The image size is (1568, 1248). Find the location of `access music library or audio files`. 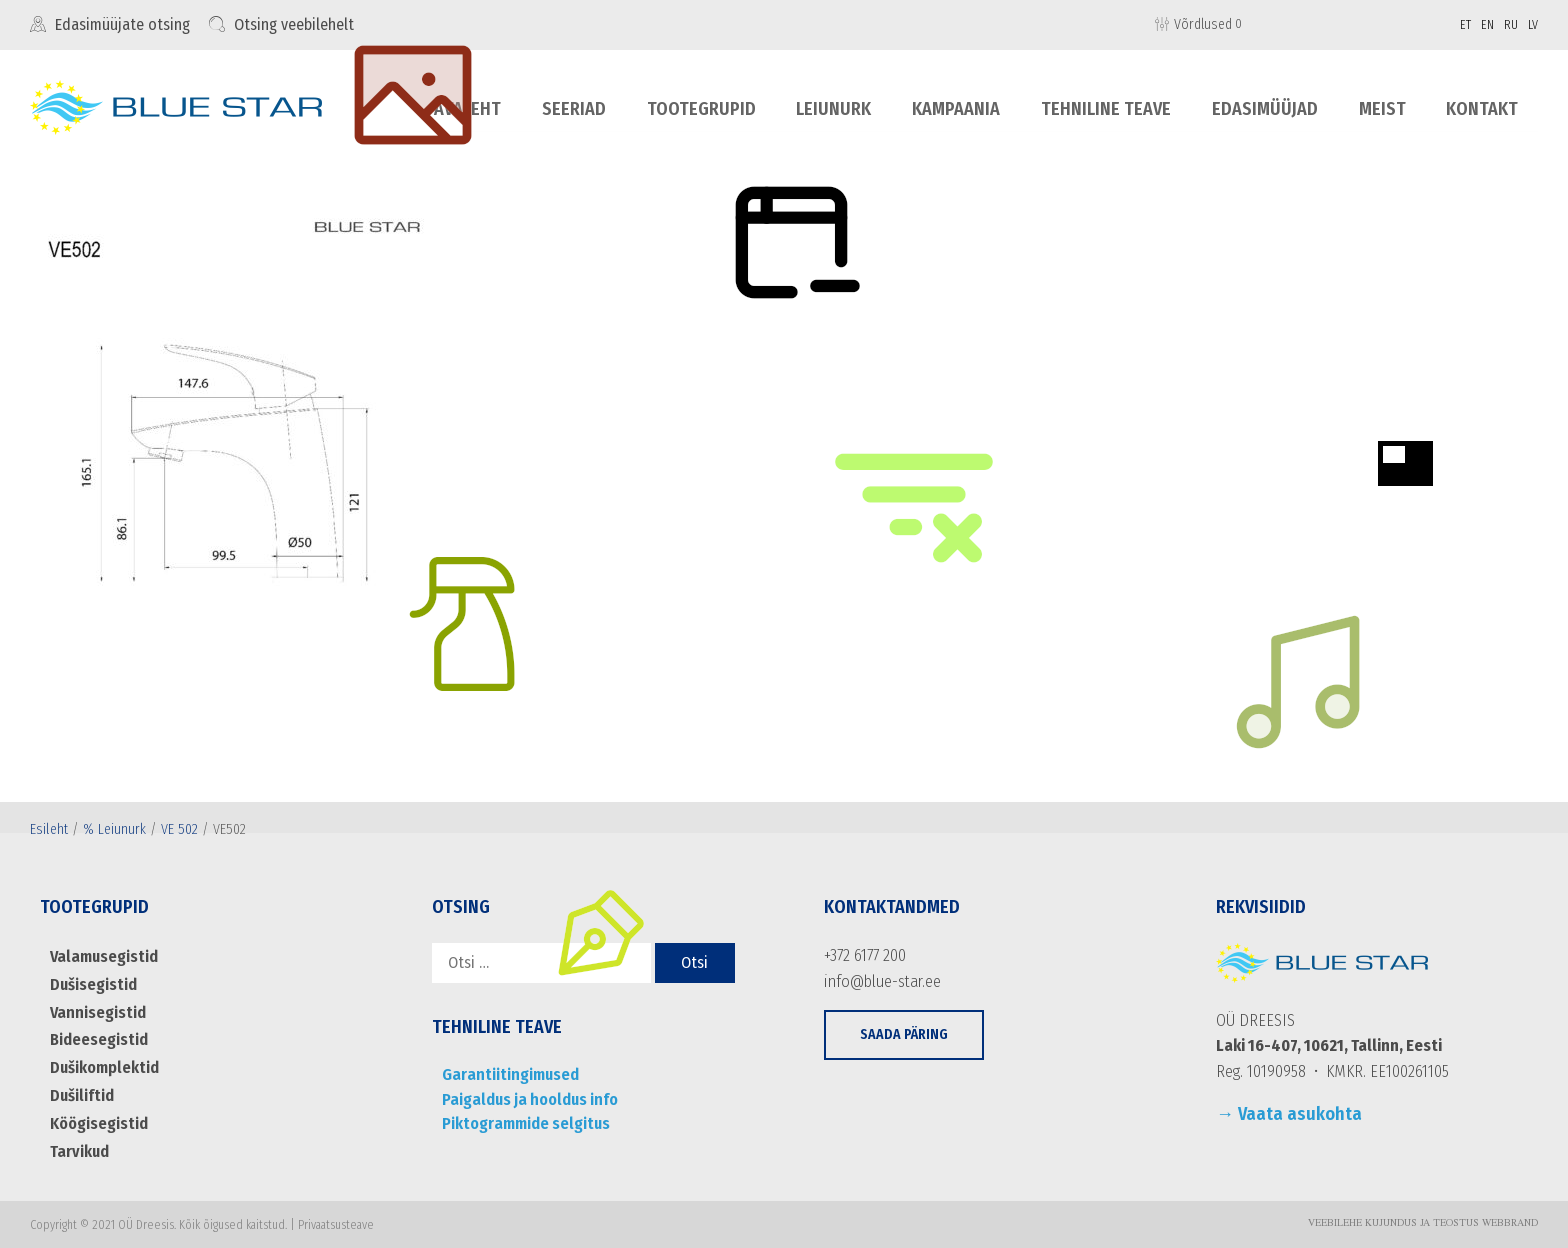

access music library or audio files is located at coordinates (1305, 684).